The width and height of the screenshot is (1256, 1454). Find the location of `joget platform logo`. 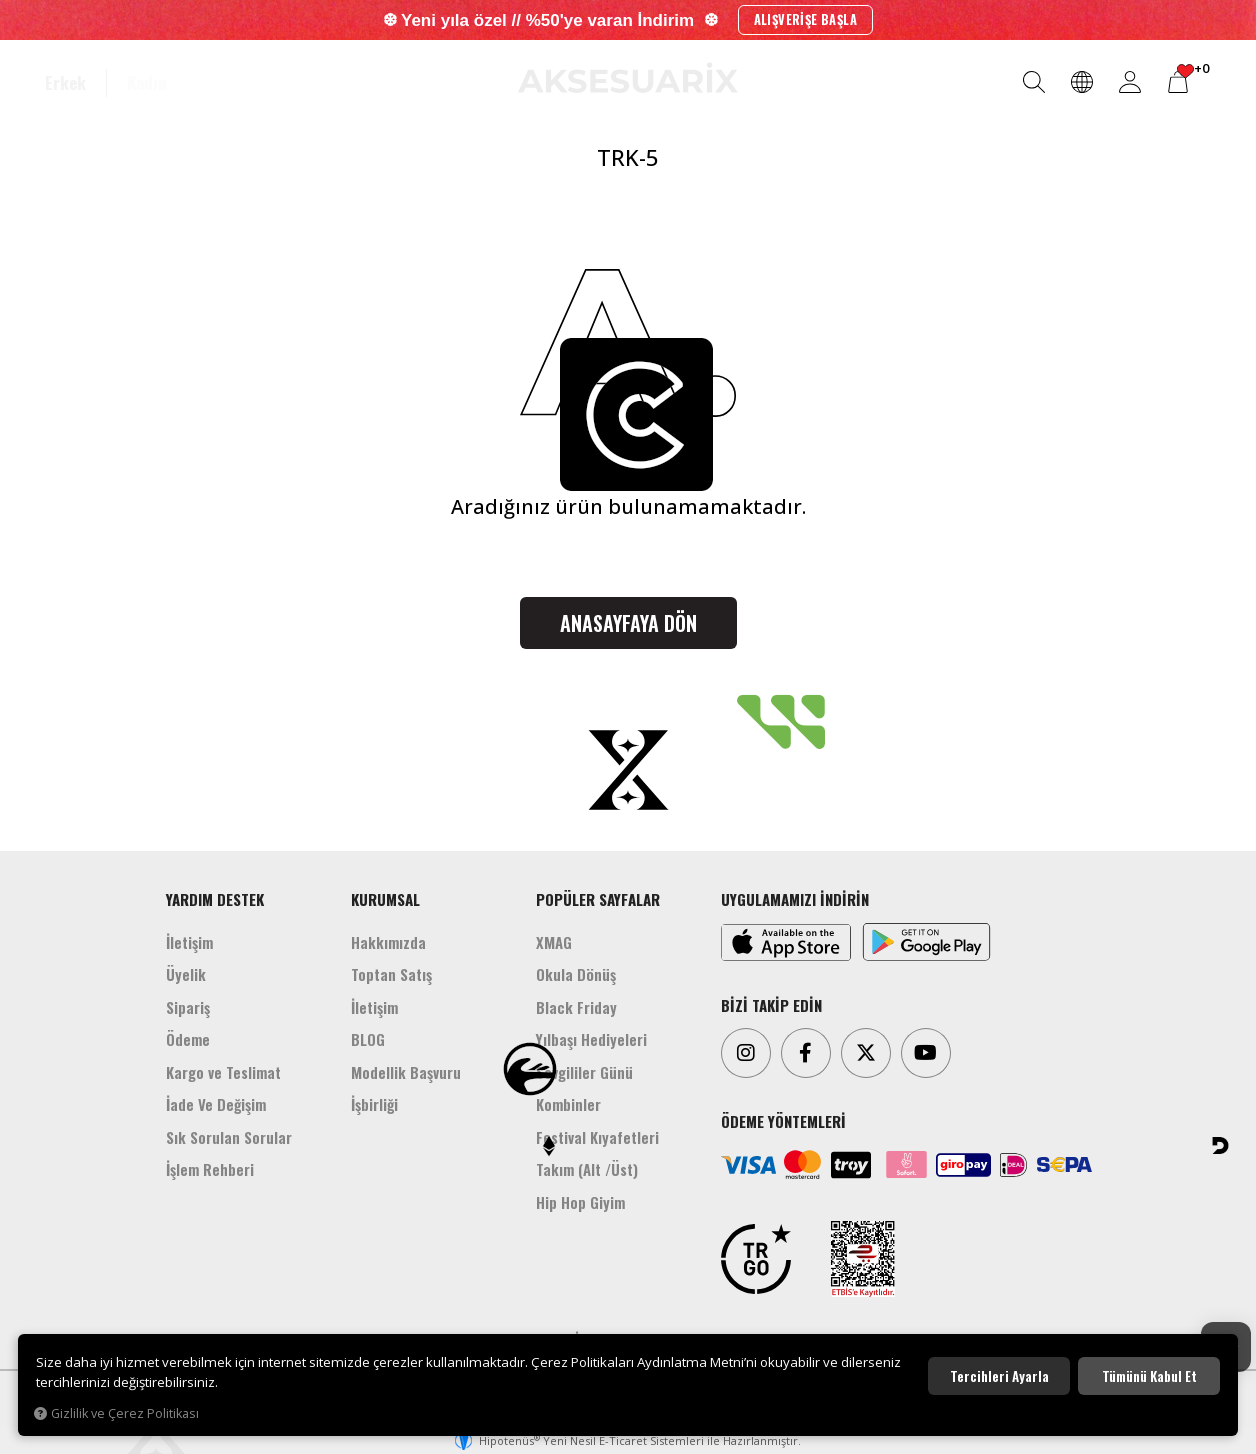

joget platform logo is located at coordinates (530, 1069).